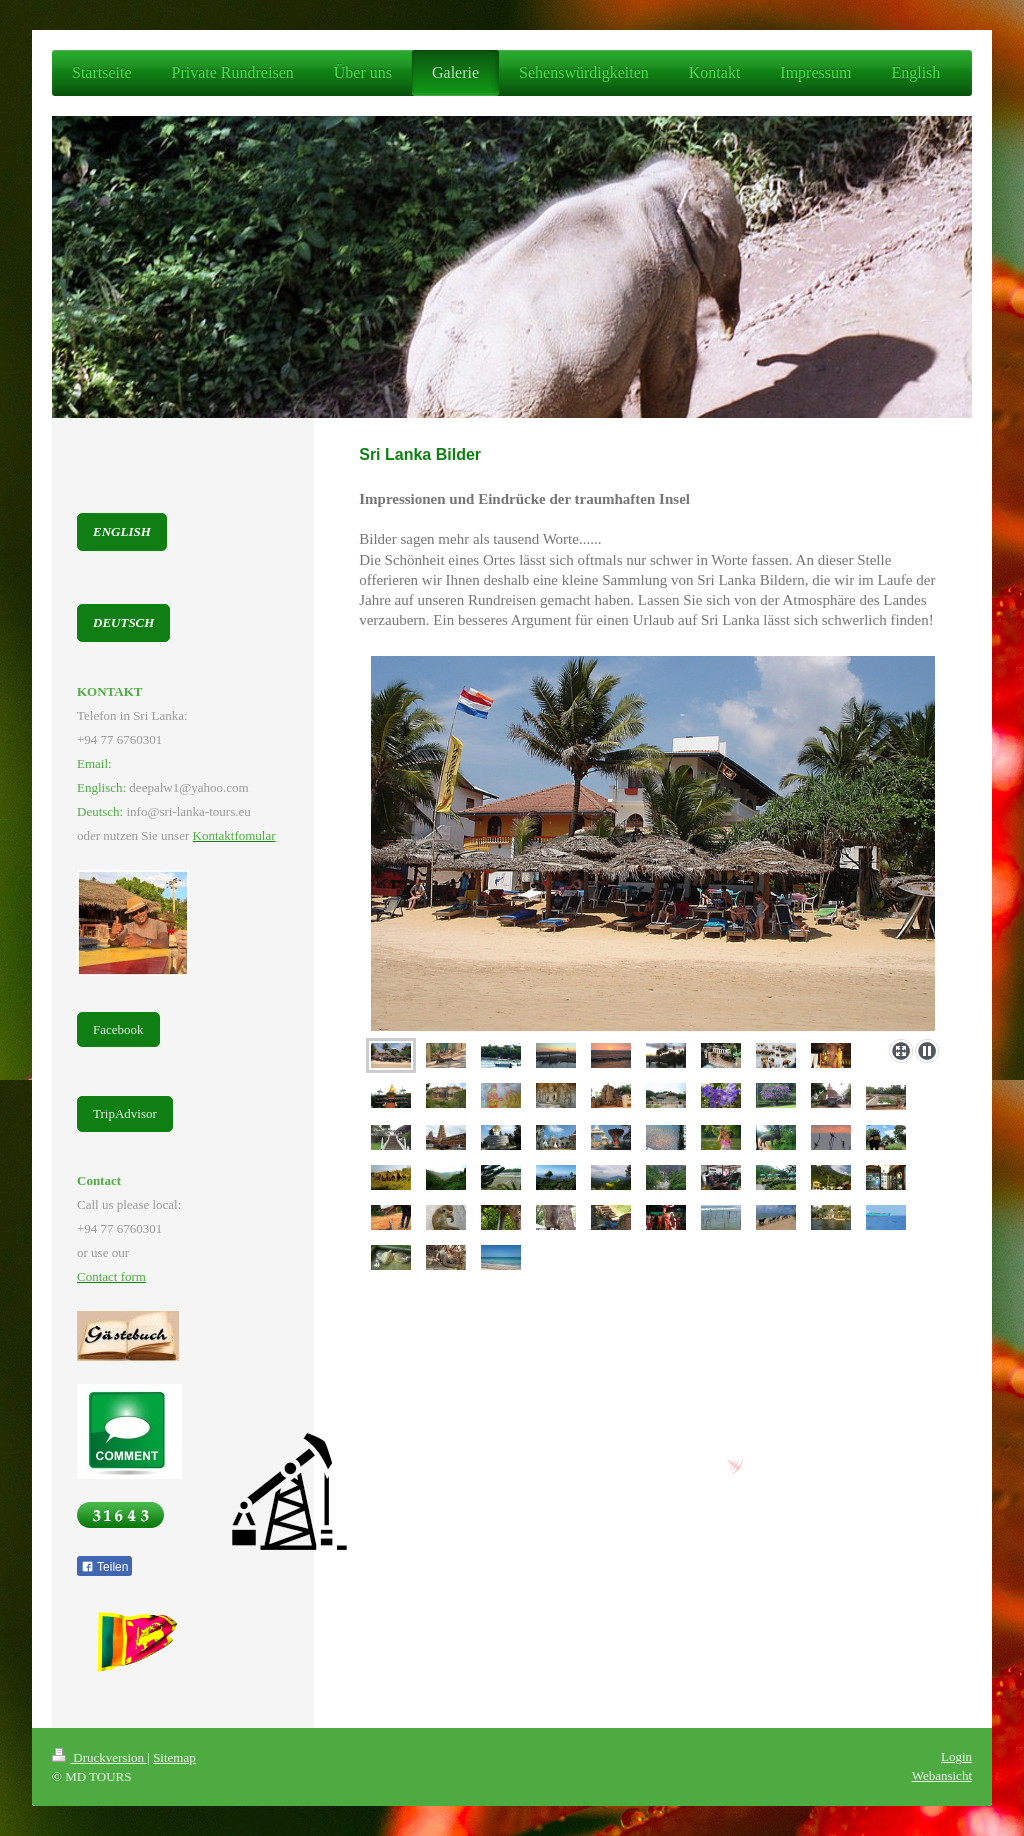  Describe the element at coordinates (289, 1491) in the screenshot. I see `access oil production or extraction features` at that location.